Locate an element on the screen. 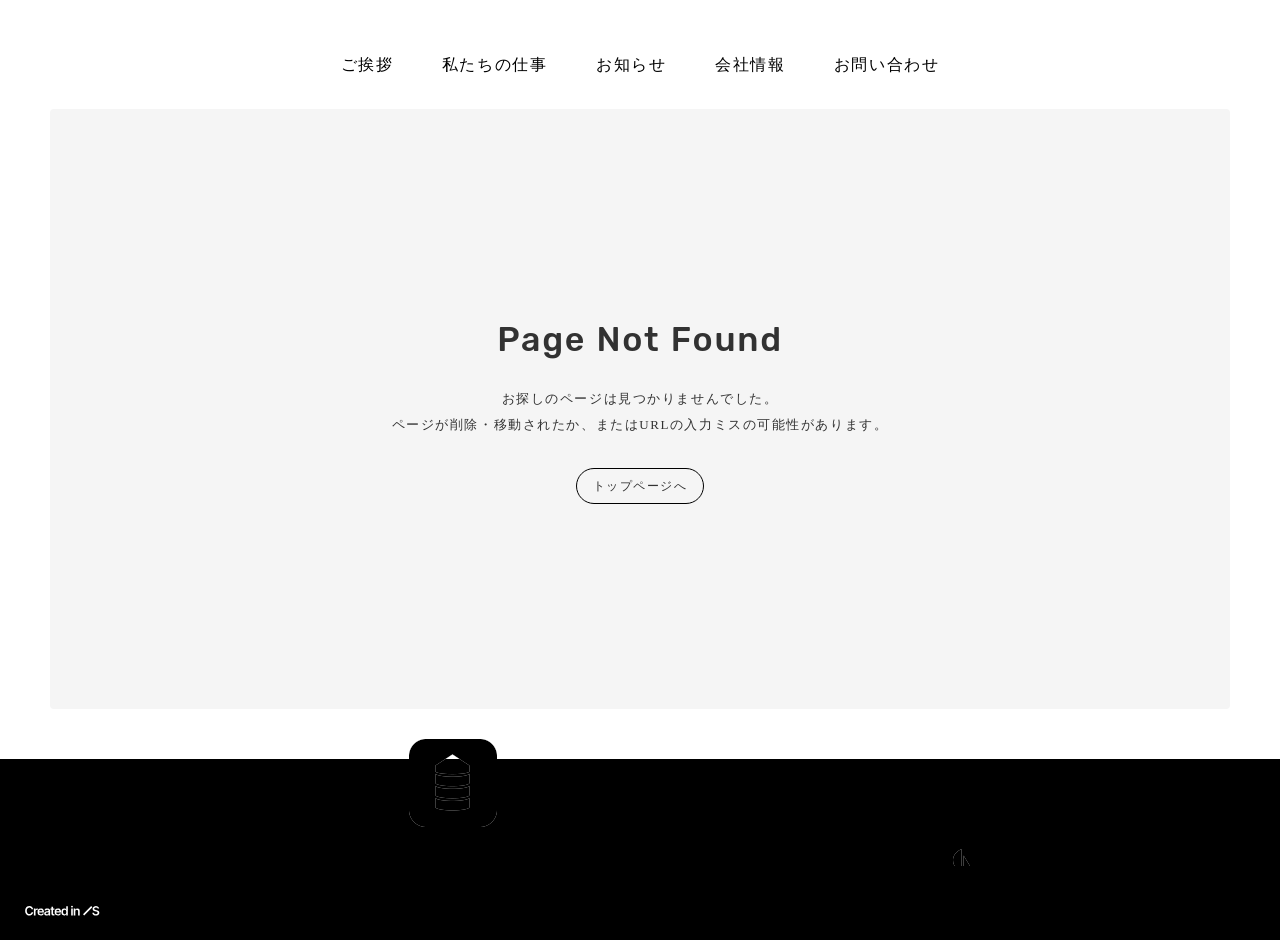 The image size is (1280, 940). namesilo domain registrar logo is located at coordinates (453, 783).